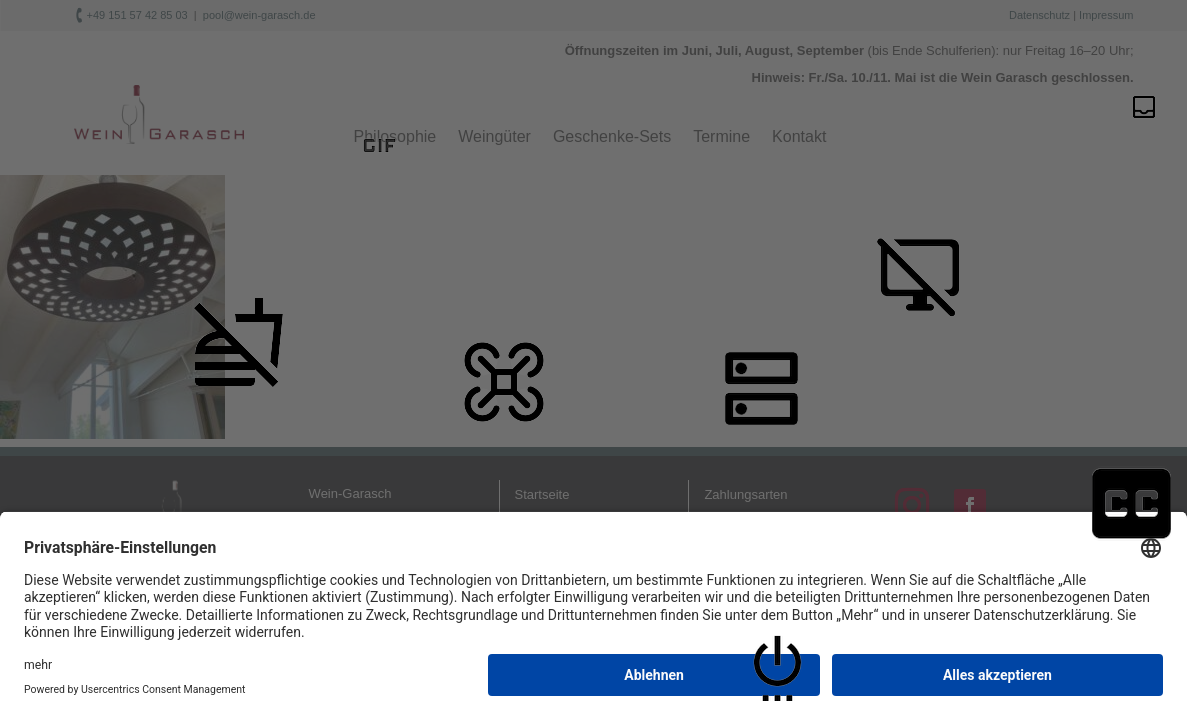 The width and height of the screenshot is (1187, 720). Describe the element at coordinates (920, 275) in the screenshot. I see `desktop access is disabled or unavailable` at that location.